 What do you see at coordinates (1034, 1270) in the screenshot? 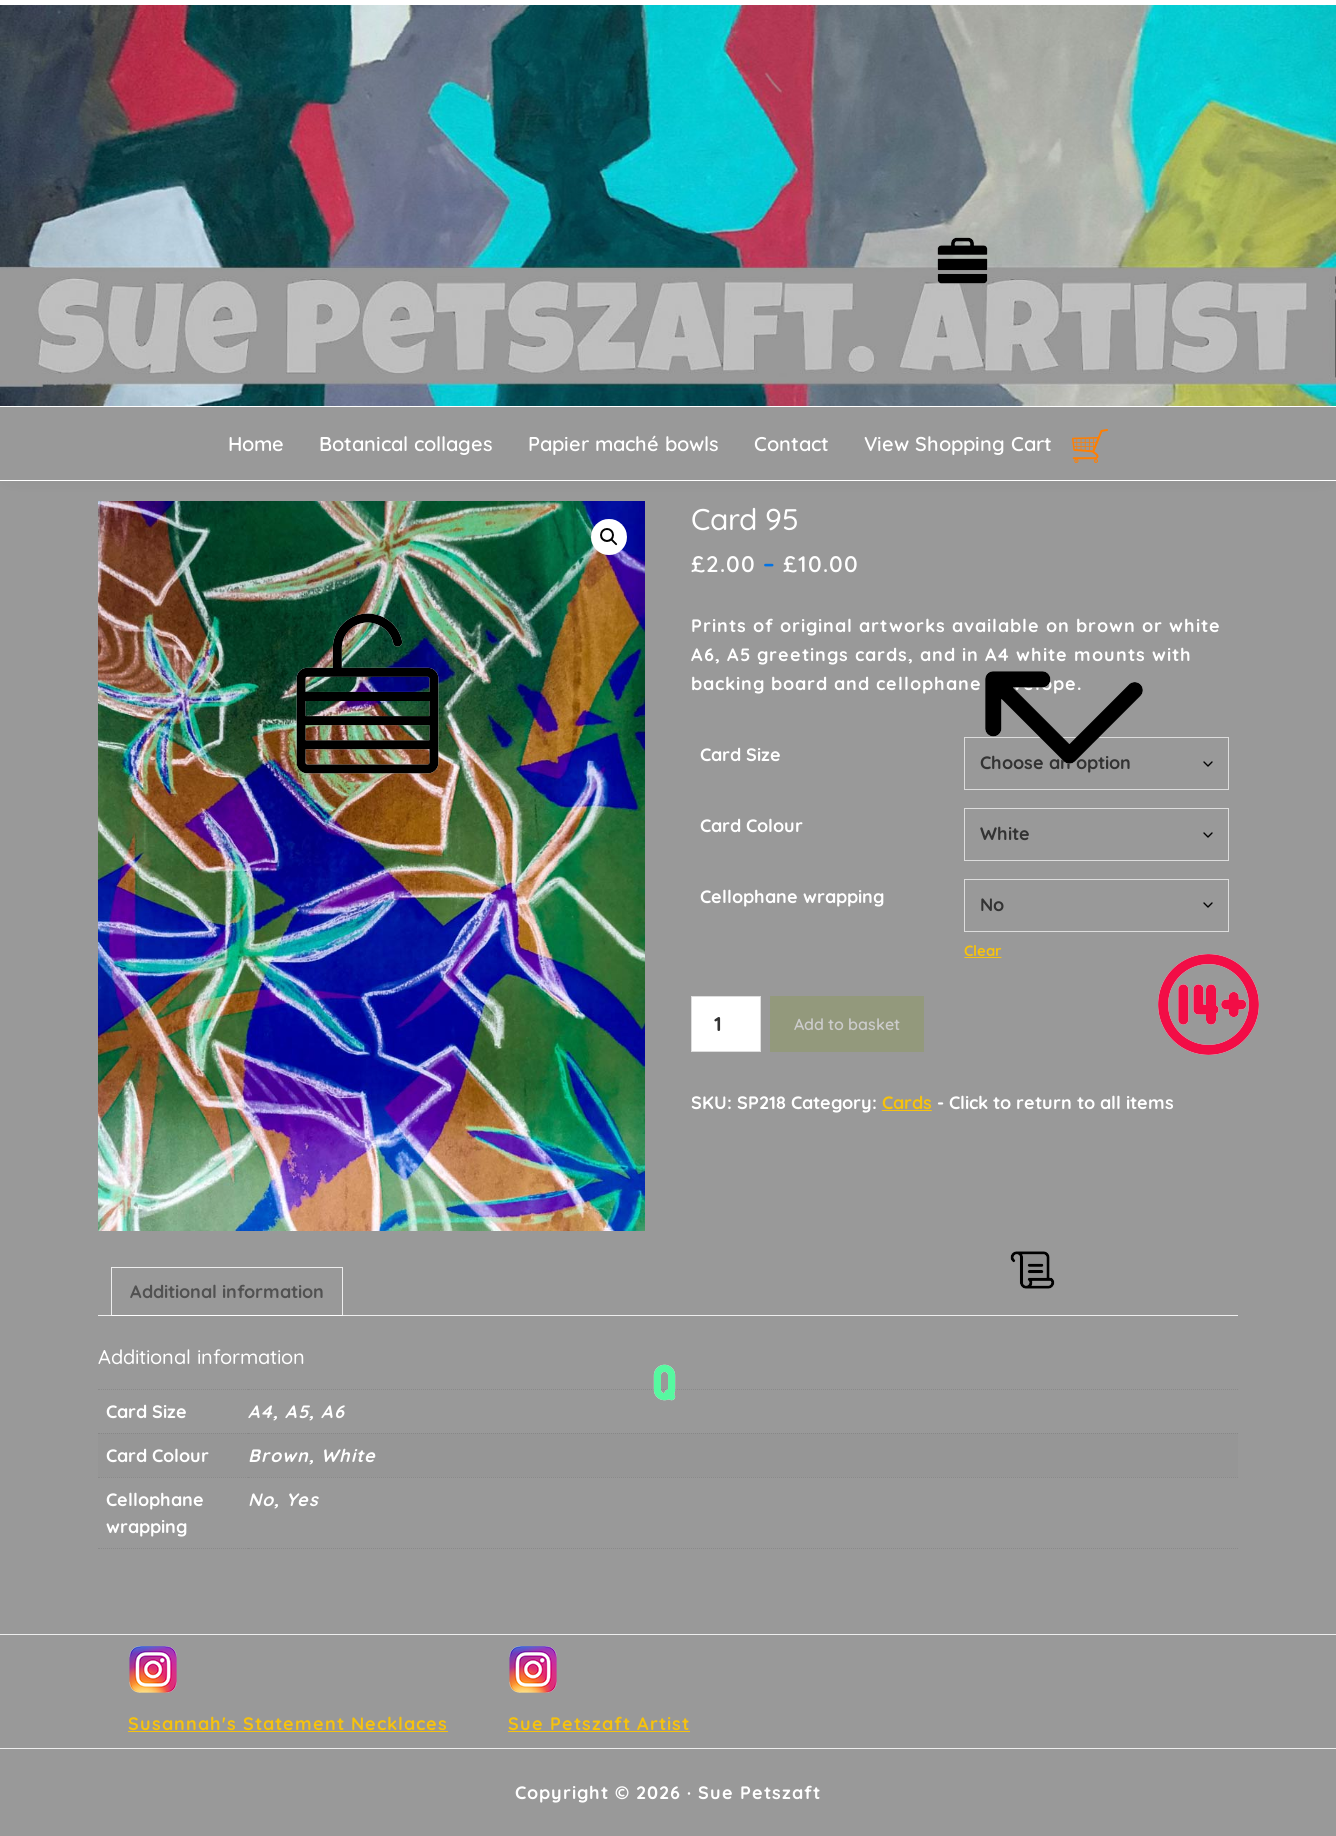
I see `view terms and conditions or legal document` at bounding box center [1034, 1270].